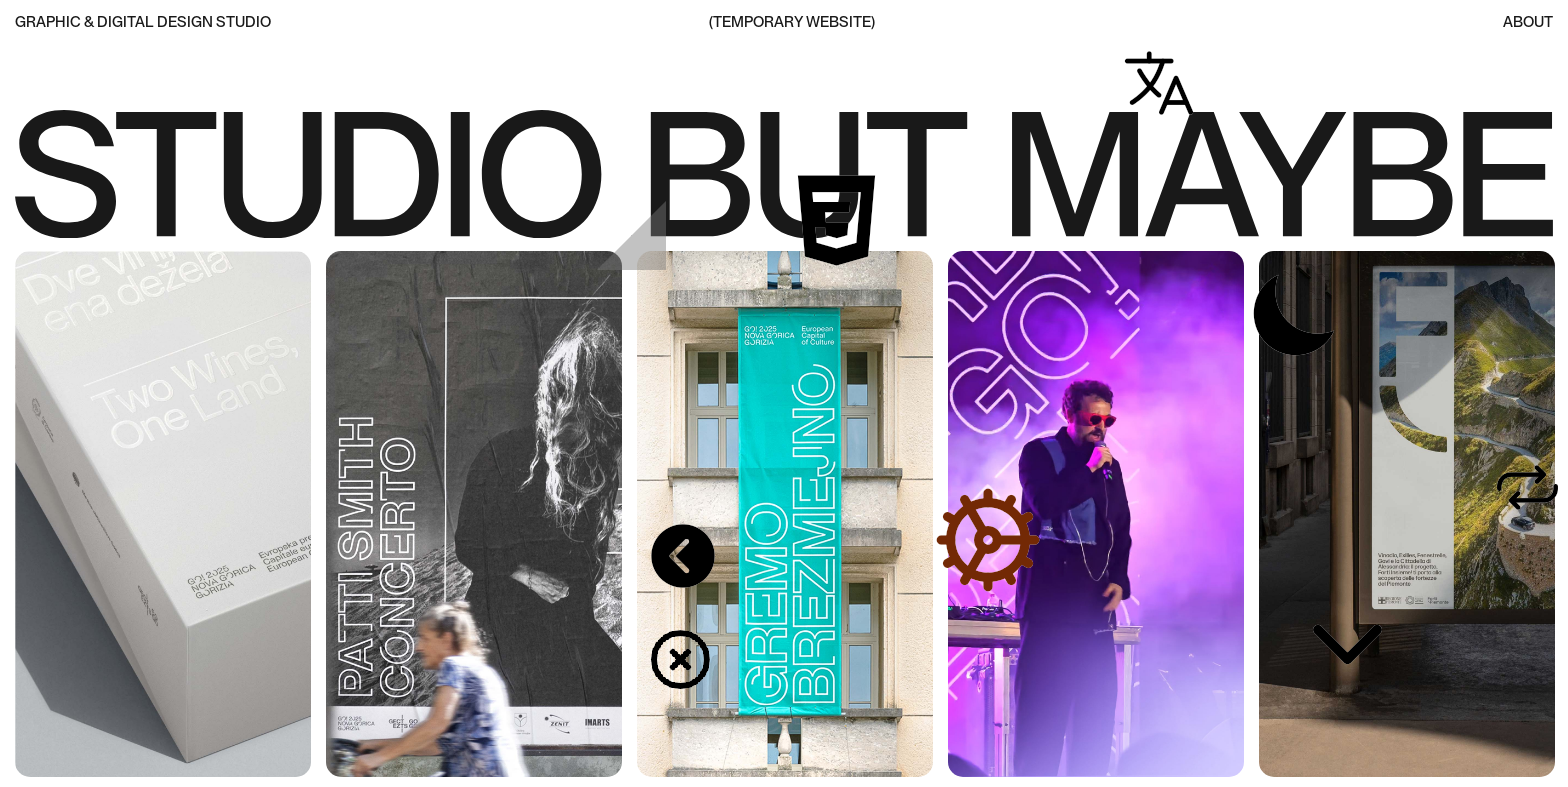 The image size is (1568, 787). Describe the element at coordinates (1159, 83) in the screenshot. I see `change language settings` at that location.